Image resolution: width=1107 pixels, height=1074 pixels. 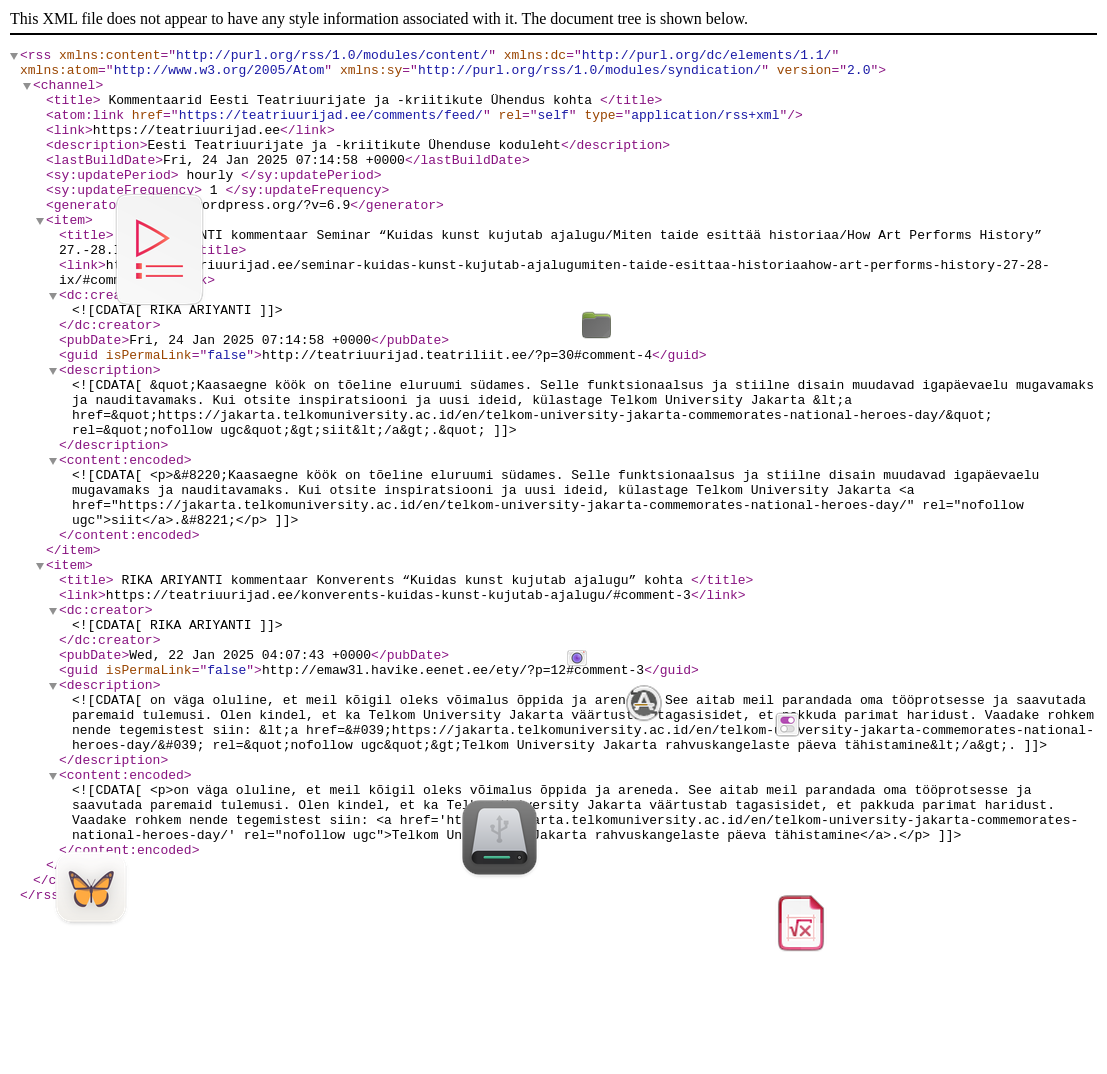 What do you see at coordinates (787, 724) in the screenshot?
I see `open desktop preferences or settings` at bounding box center [787, 724].